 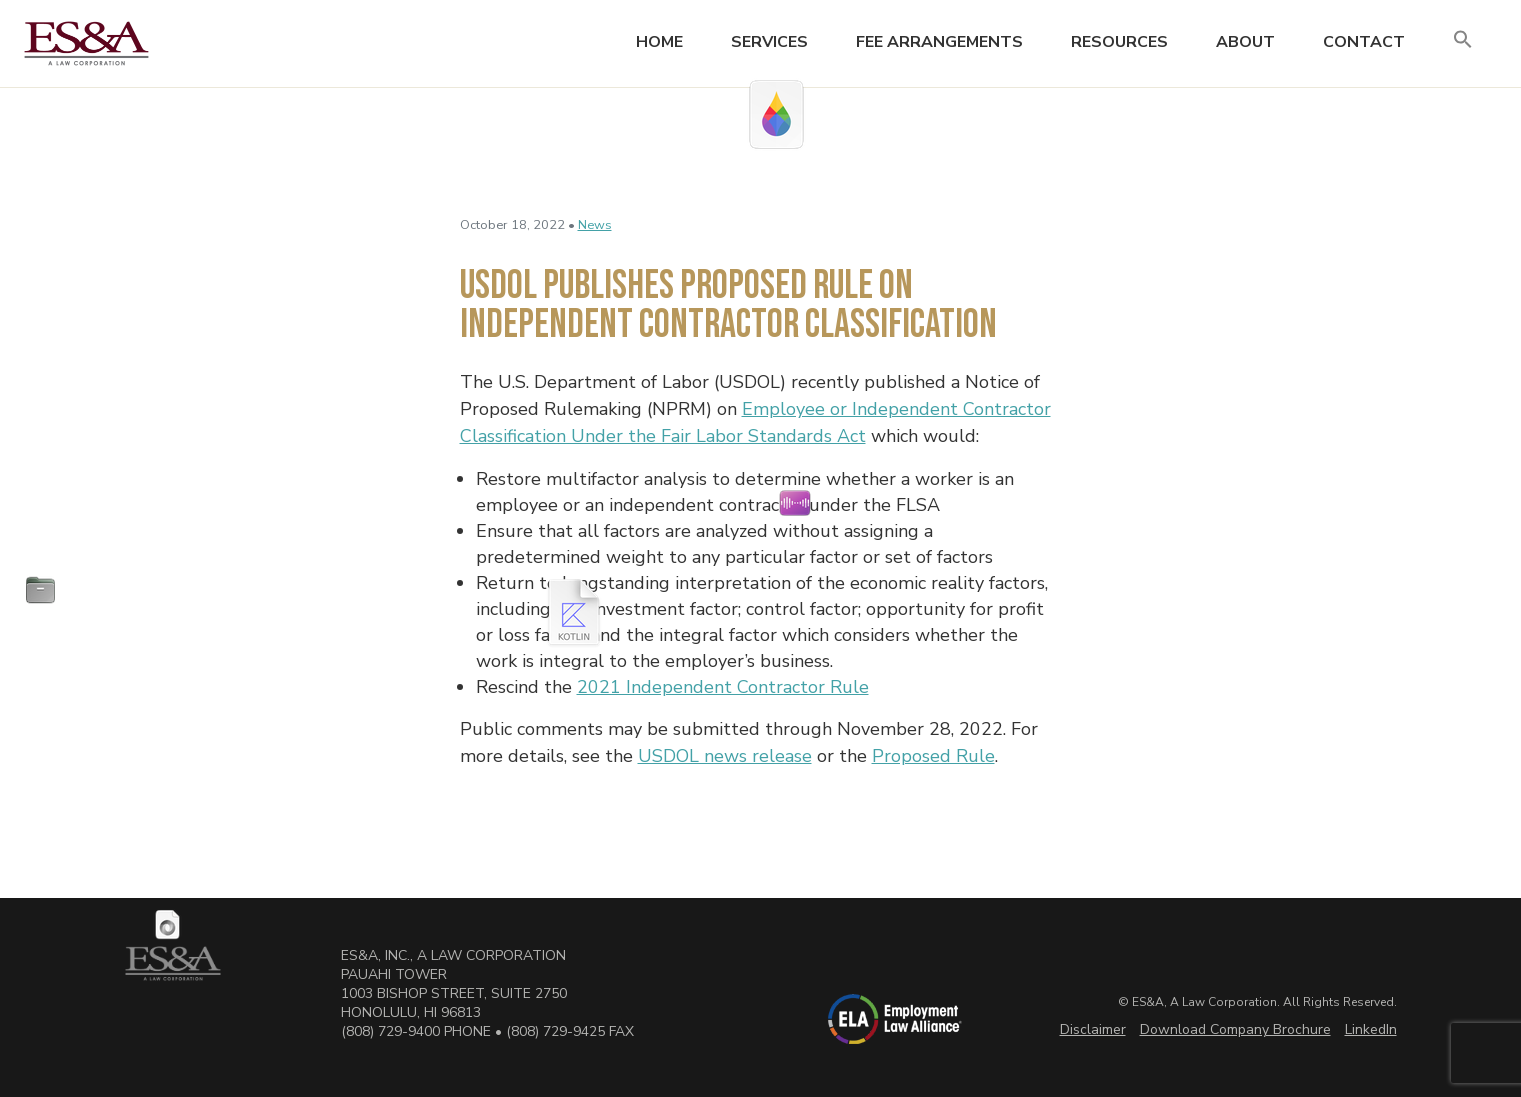 What do you see at coordinates (40, 589) in the screenshot?
I see `open the file manager` at bounding box center [40, 589].